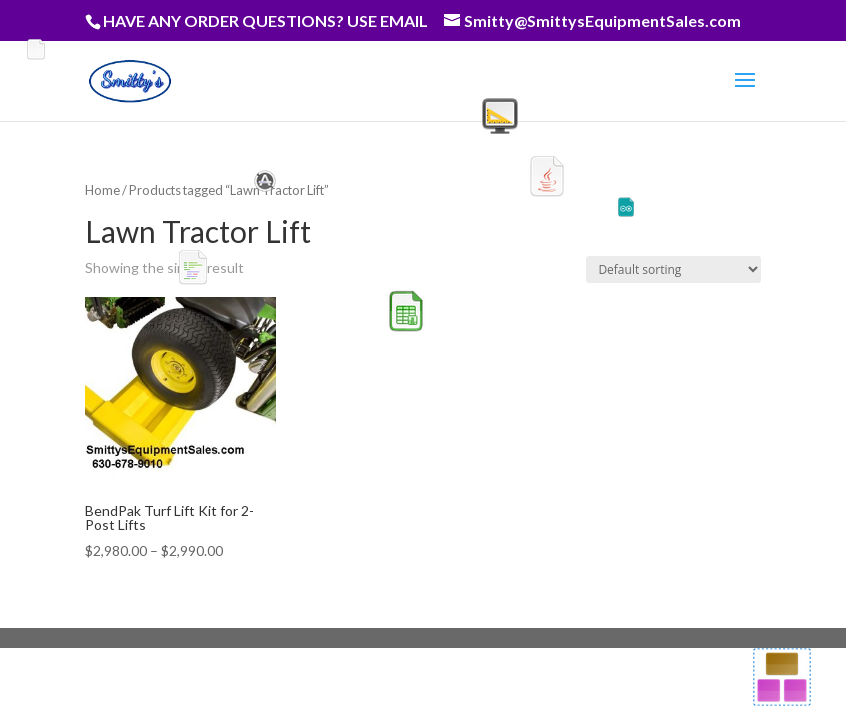 This screenshot has height=720, width=846. Describe the element at coordinates (265, 181) in the screenshot. I see `open the software updater application` at that location.